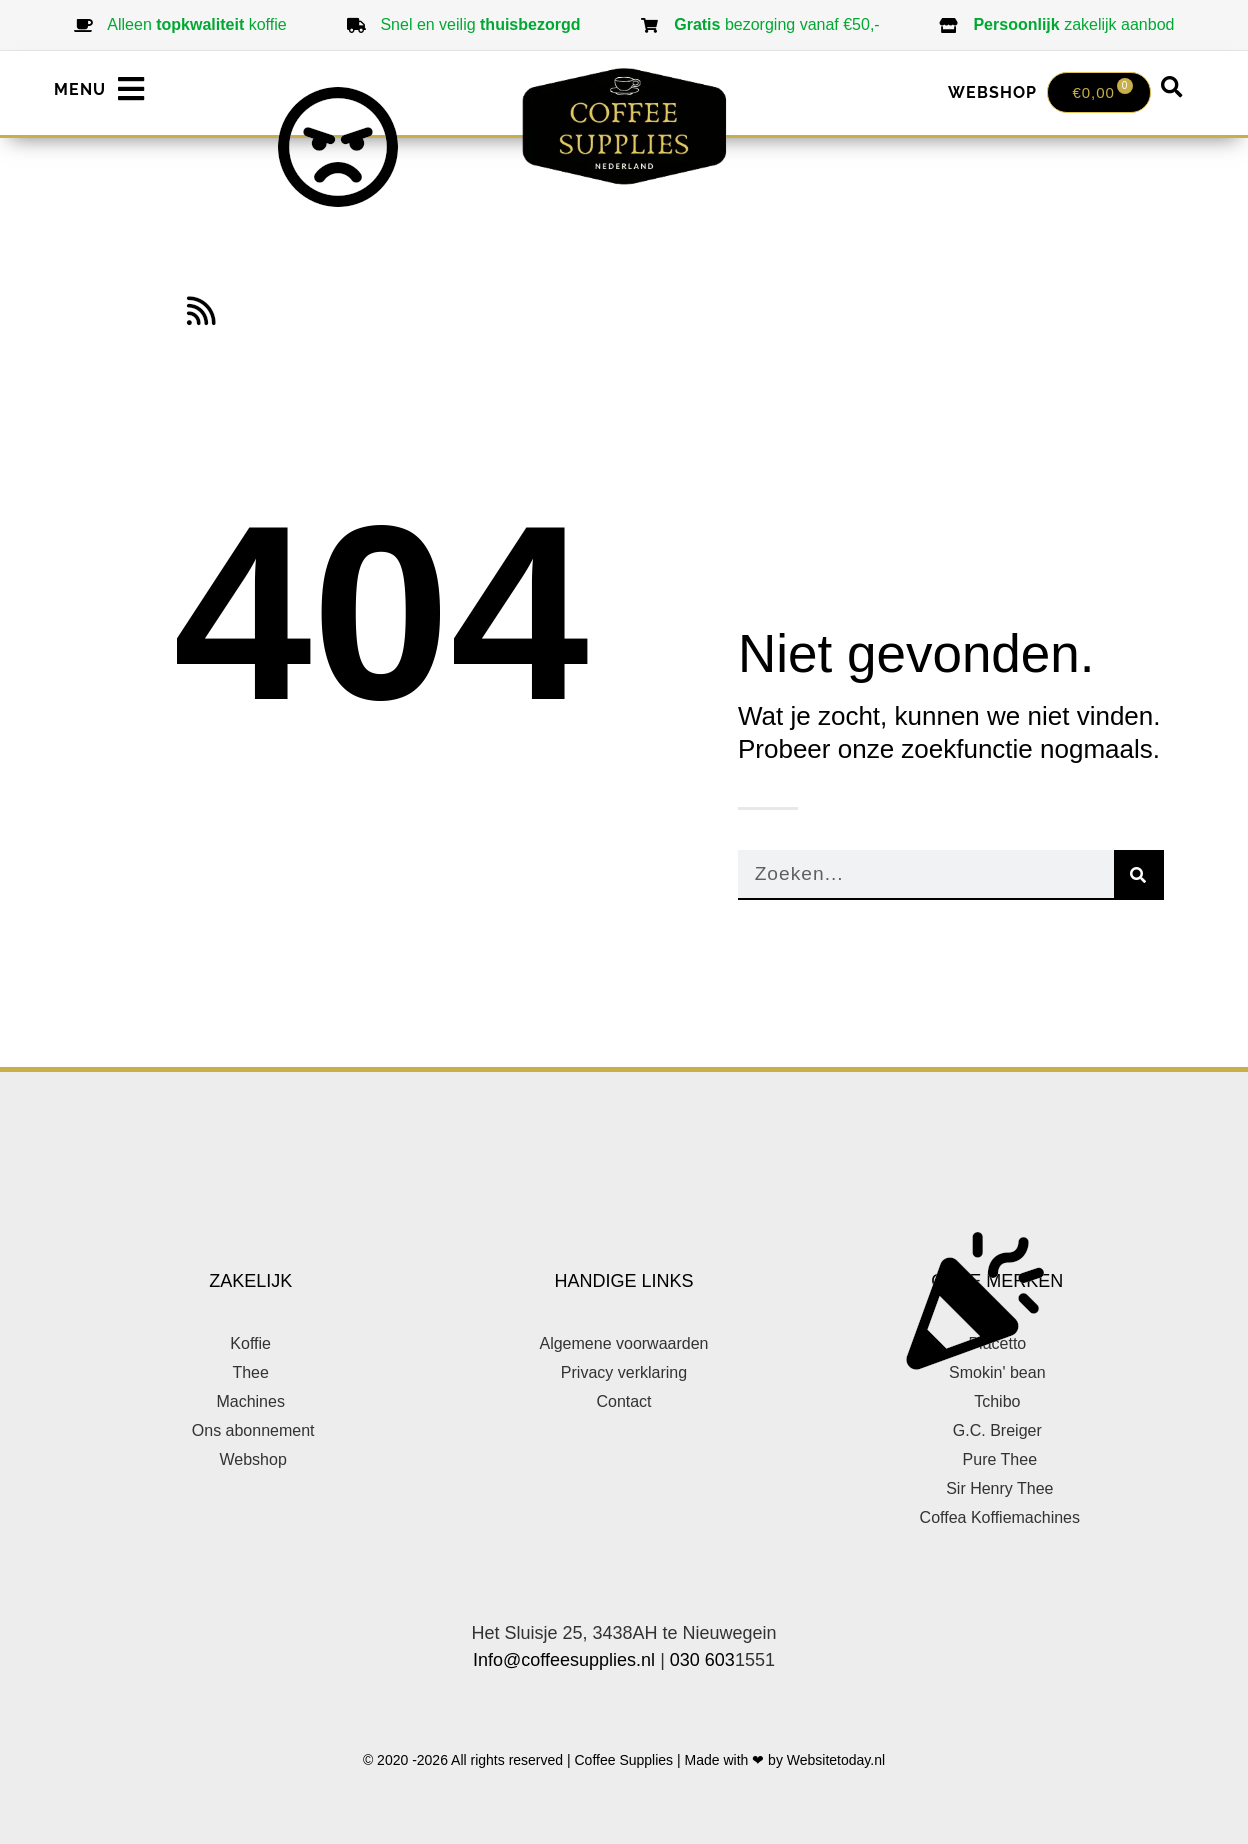 This screenshot has width=1248, height=1844. What do you see at coordinates (200, 312) in the screenshot?
I see `subscribe to RSS feed` at bounding box center [200, 312].